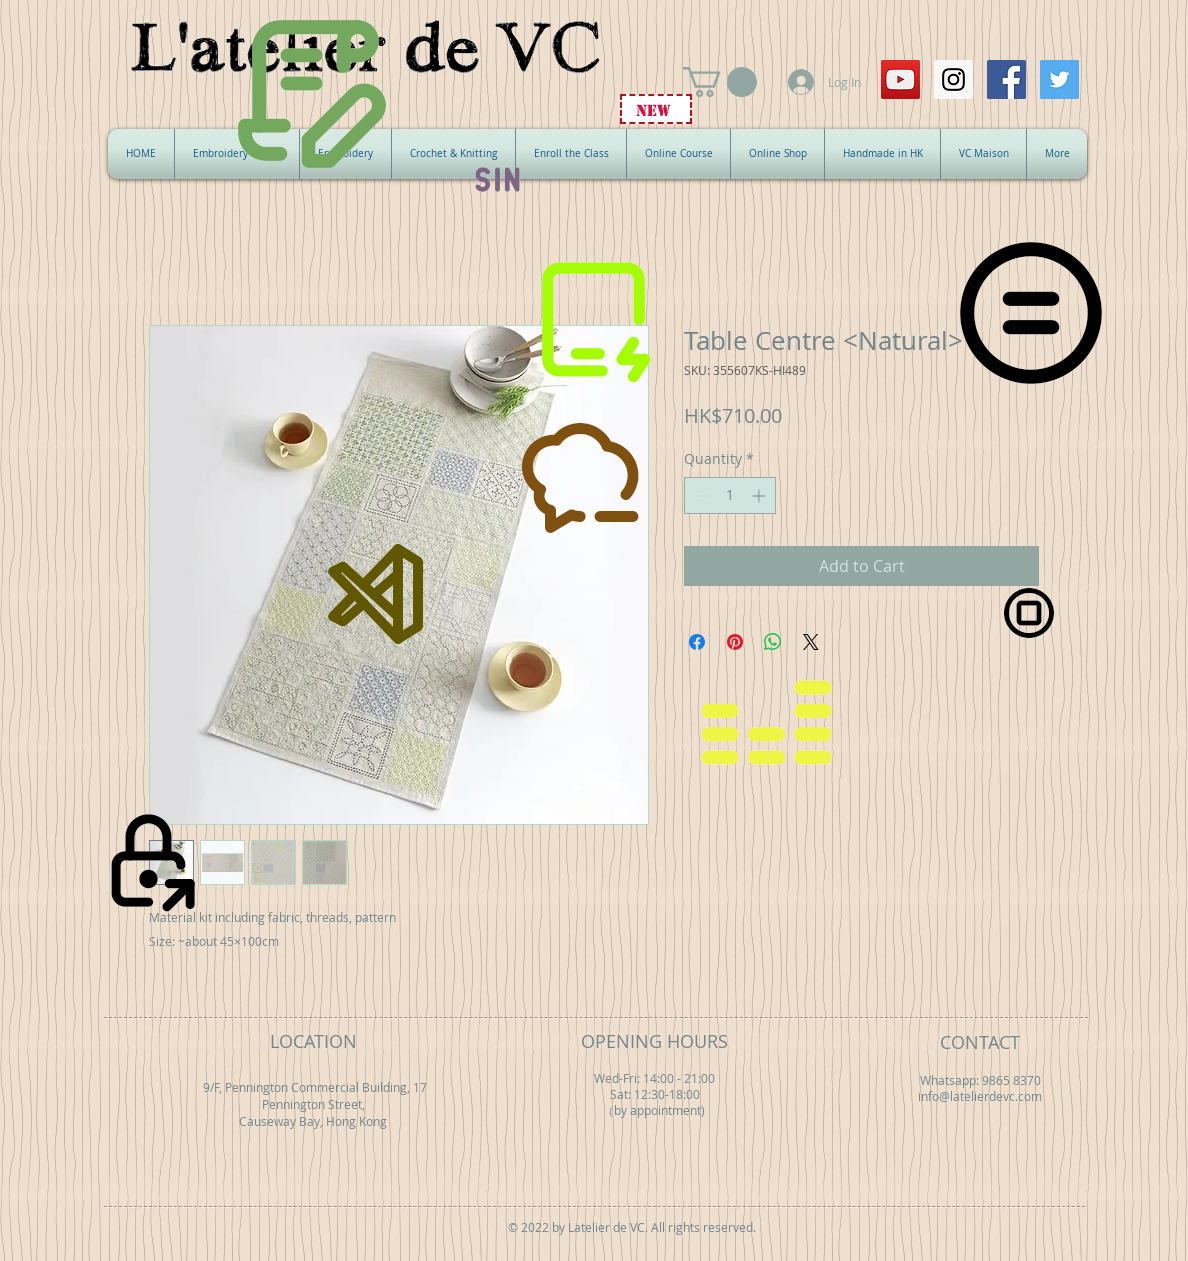 The image size is (1188, 1261). What do you see at coordinates (593, 319) in the screenshot?
I see `iPad charging status` at bounding box center [593, 319].